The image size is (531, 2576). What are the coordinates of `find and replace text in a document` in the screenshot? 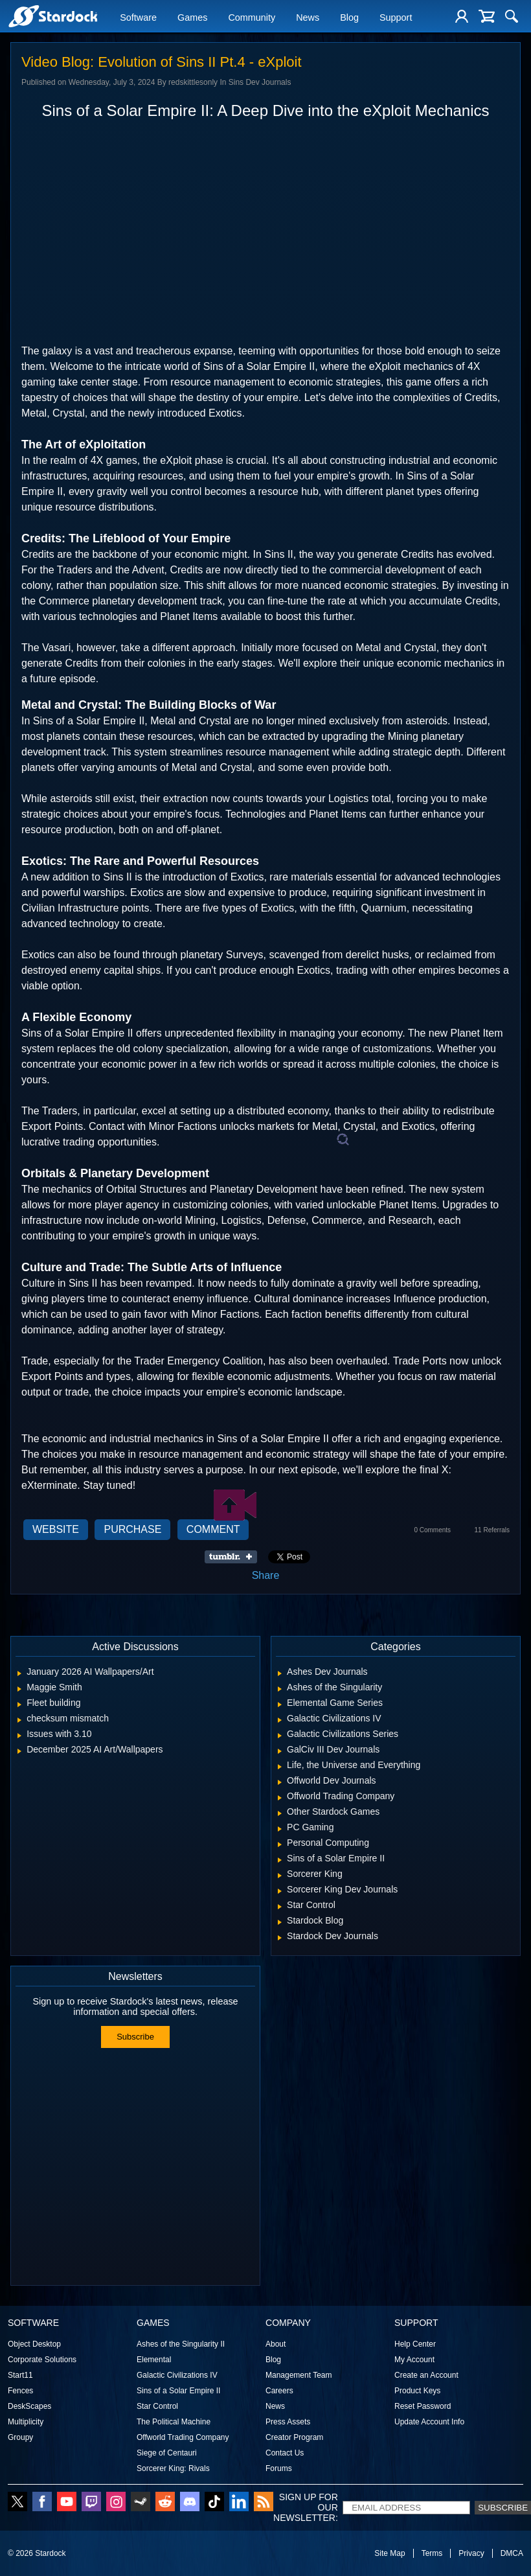 It's located at (343, 1139).